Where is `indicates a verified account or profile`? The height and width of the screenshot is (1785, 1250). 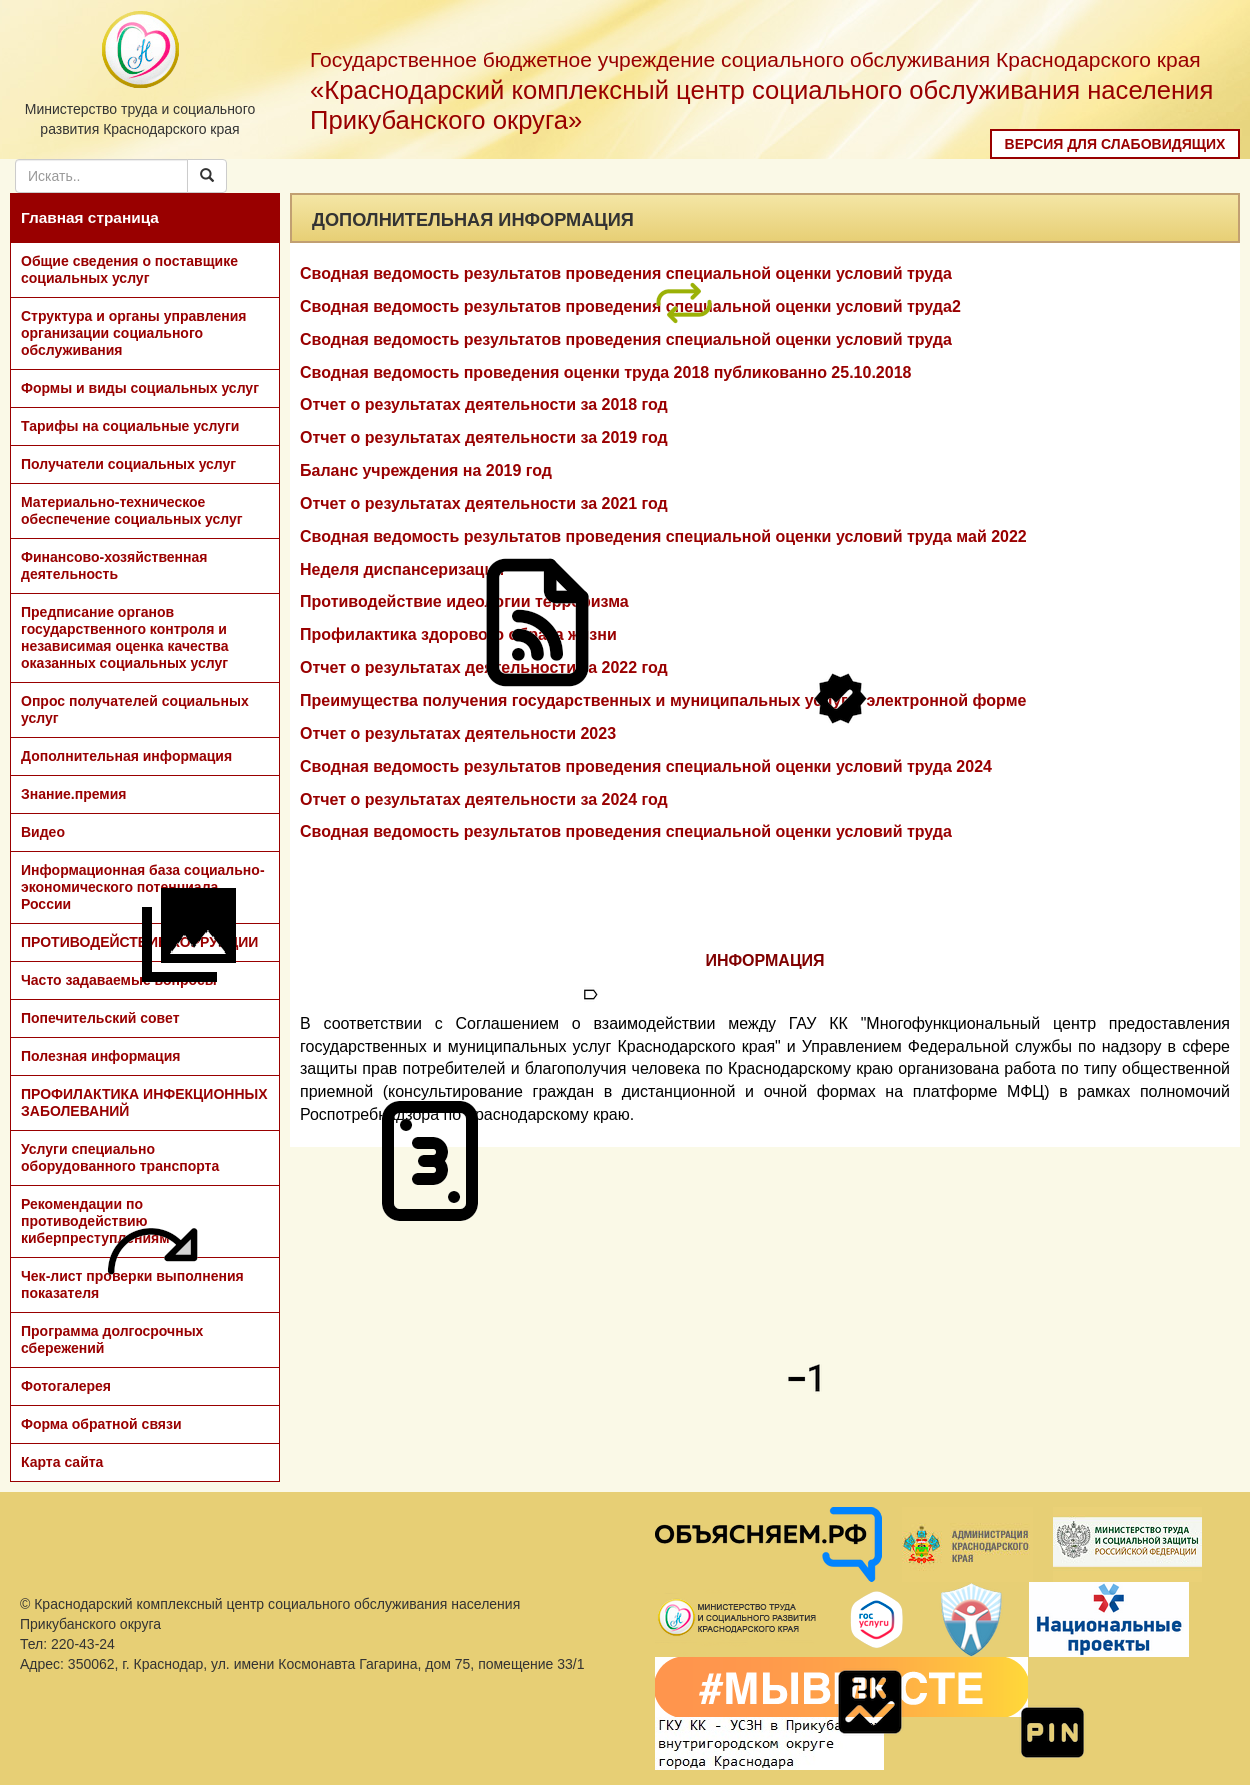
indicates a verified account or profile is located at coordinates (840, 698).